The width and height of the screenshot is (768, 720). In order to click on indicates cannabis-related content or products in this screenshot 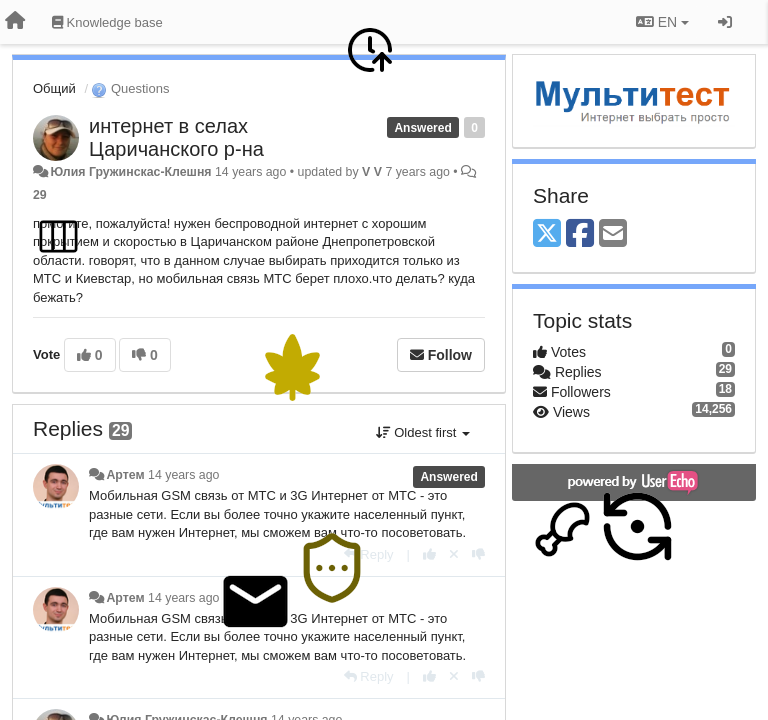, I will do `click(292, 367)`.